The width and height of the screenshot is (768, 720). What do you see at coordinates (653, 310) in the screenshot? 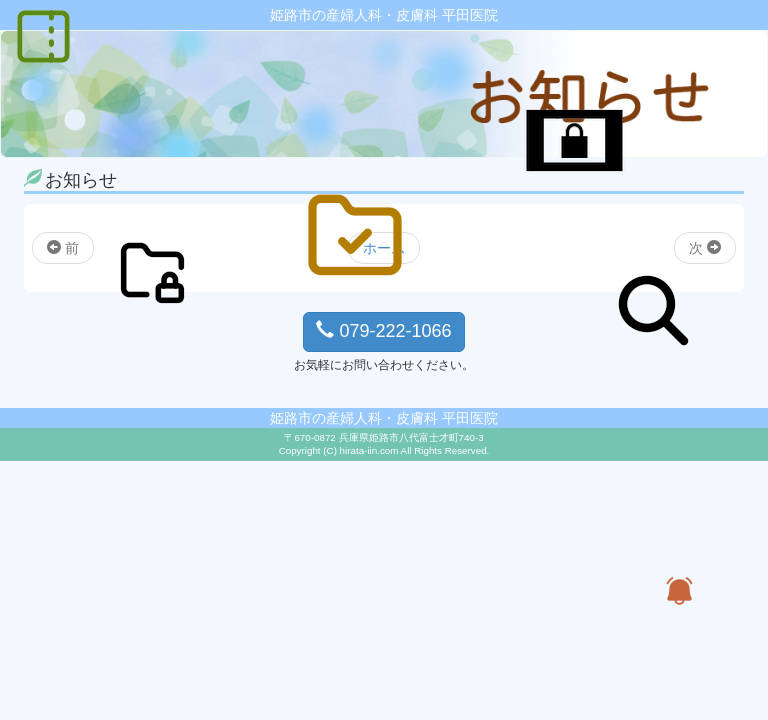
I see `search for content` at bounding box center [653, 310].